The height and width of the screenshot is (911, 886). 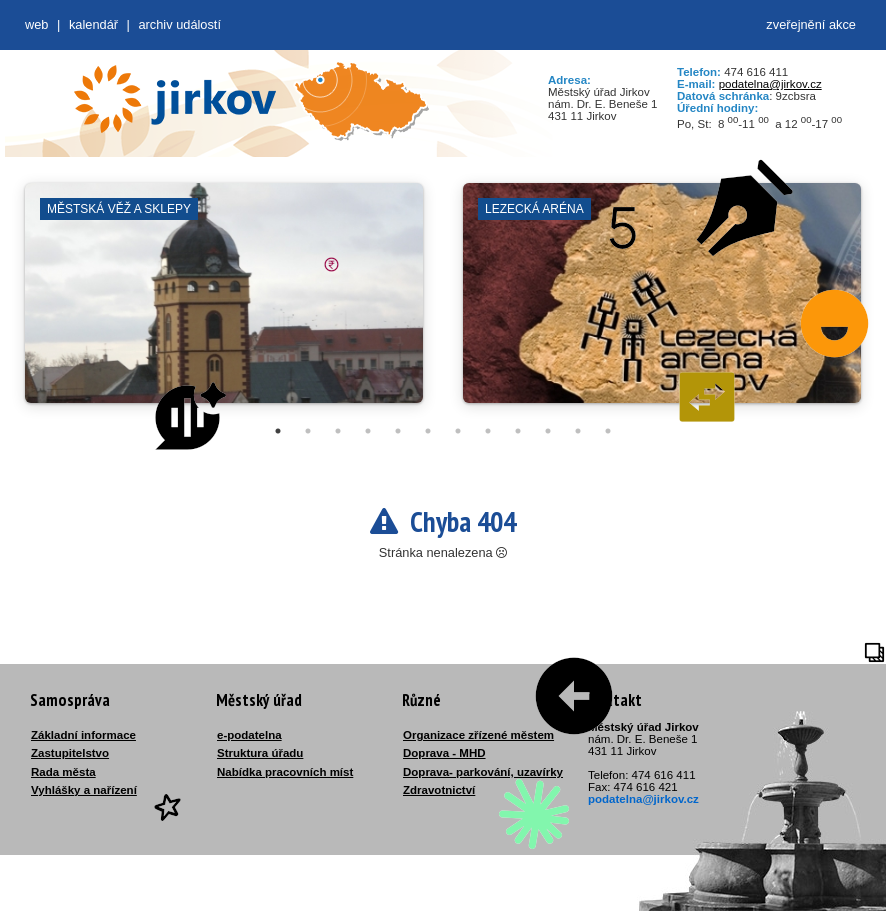 What do you see at coordinates (834, 323) in the screenshot?
I see `add an emoji reaction` at bounding box center [834, 323].